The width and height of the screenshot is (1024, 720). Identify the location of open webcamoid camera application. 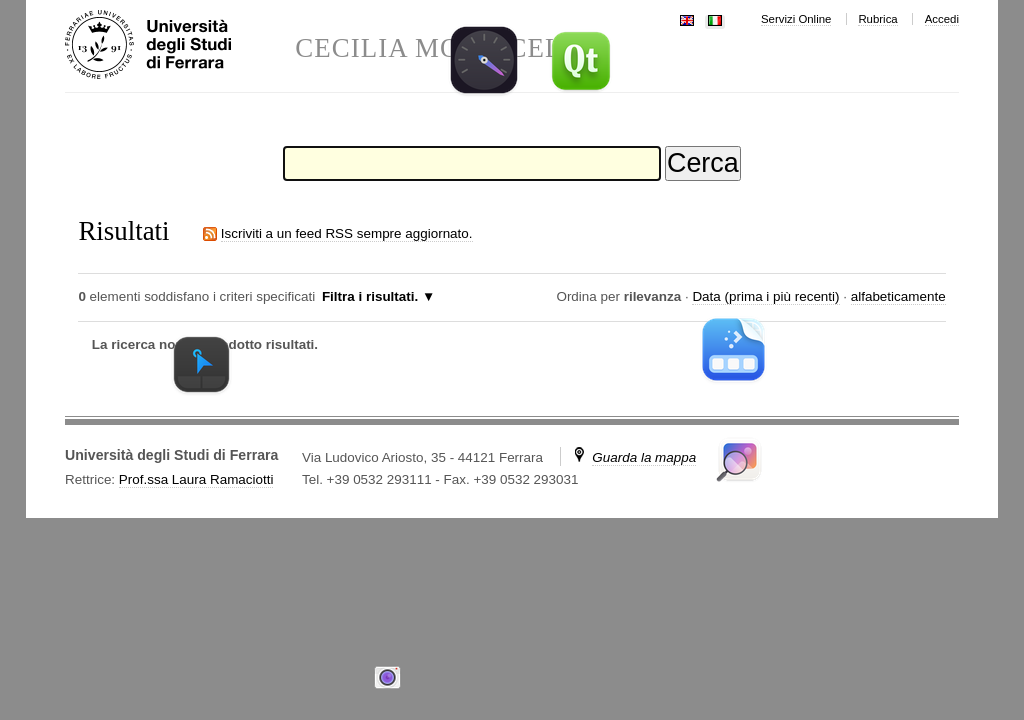
(387, 677).